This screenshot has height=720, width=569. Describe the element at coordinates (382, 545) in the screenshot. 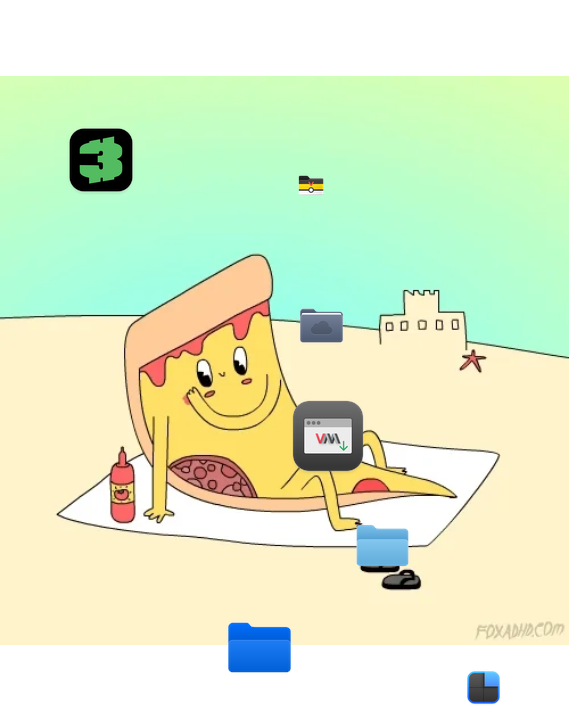

I see `open folder to view contents` at that location.